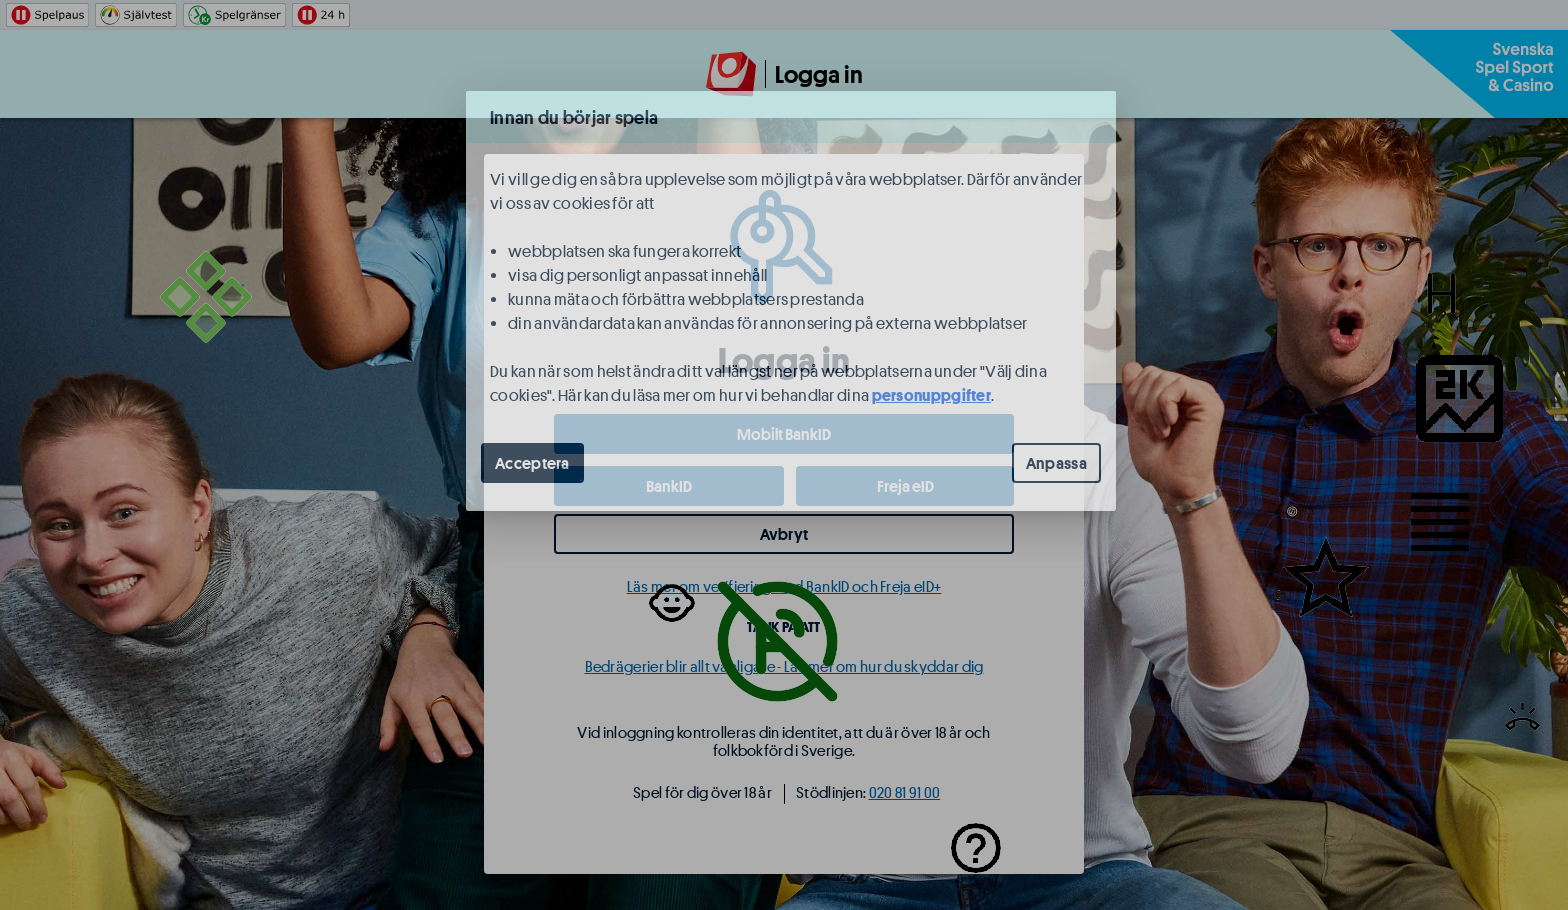  I want to click on incoming call ringing, so click(1522, 717).